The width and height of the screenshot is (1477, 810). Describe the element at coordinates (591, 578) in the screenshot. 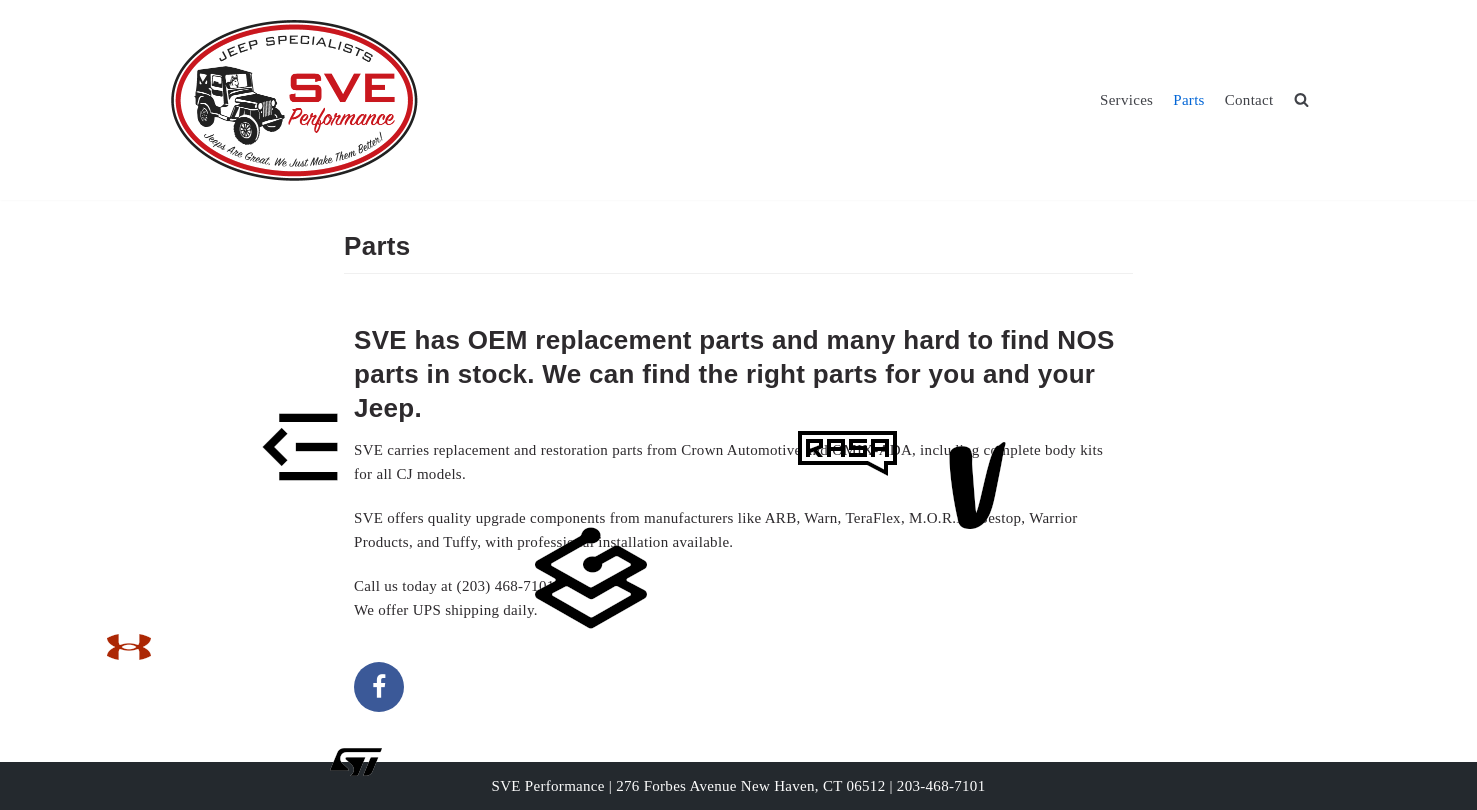

I see `open Traefik Proxy dashboard` at that location.